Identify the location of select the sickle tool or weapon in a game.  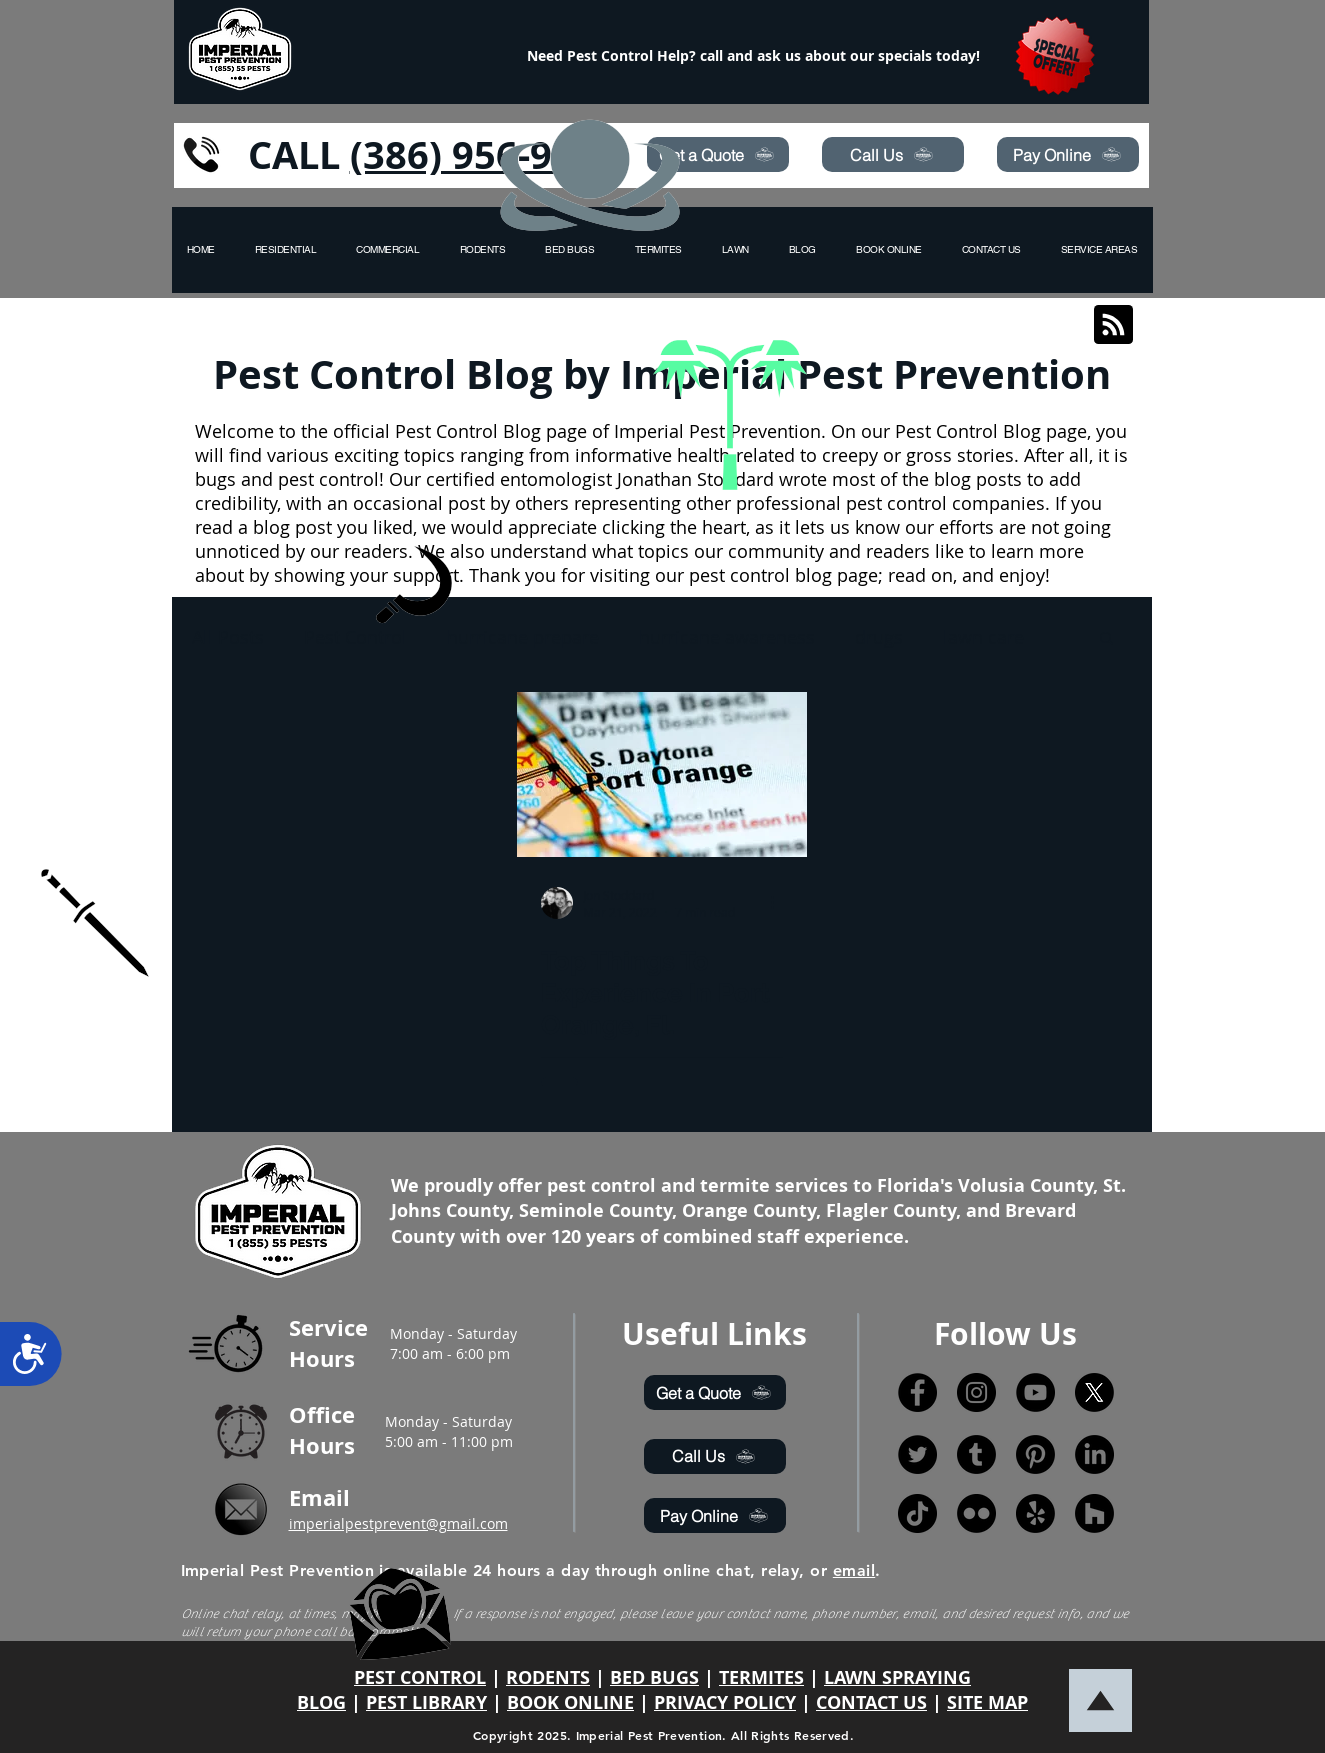
(414, 584).